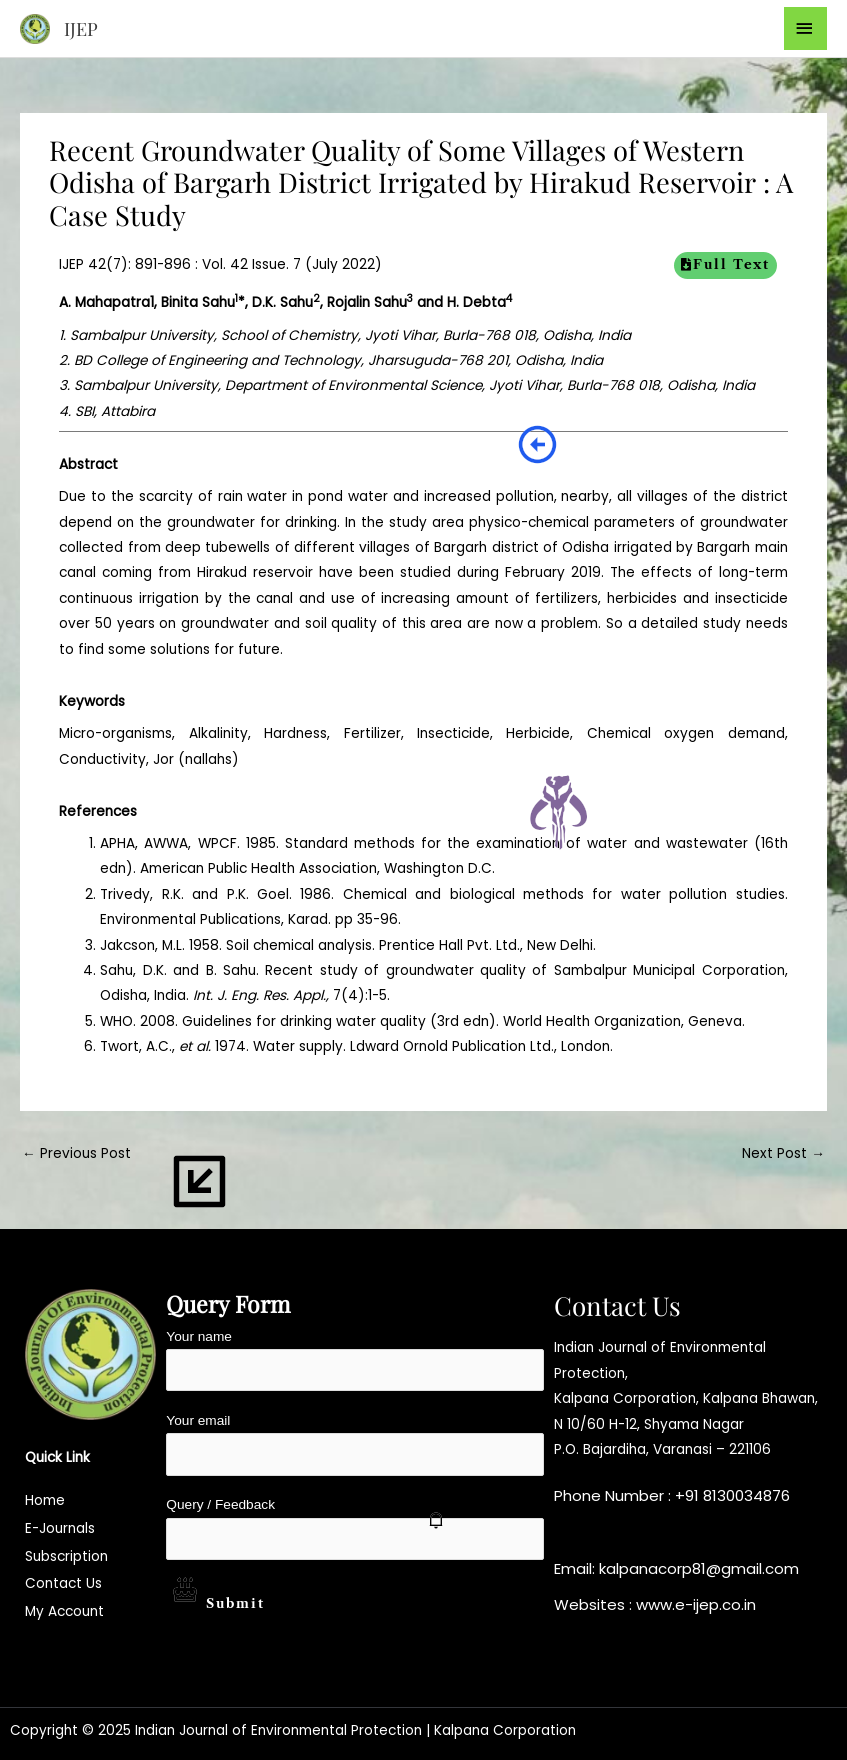 The image size is (847, 1760). Describe the element at coordinates (537, 444) in the screenshot. I see `go back to the previous screen` at that location.